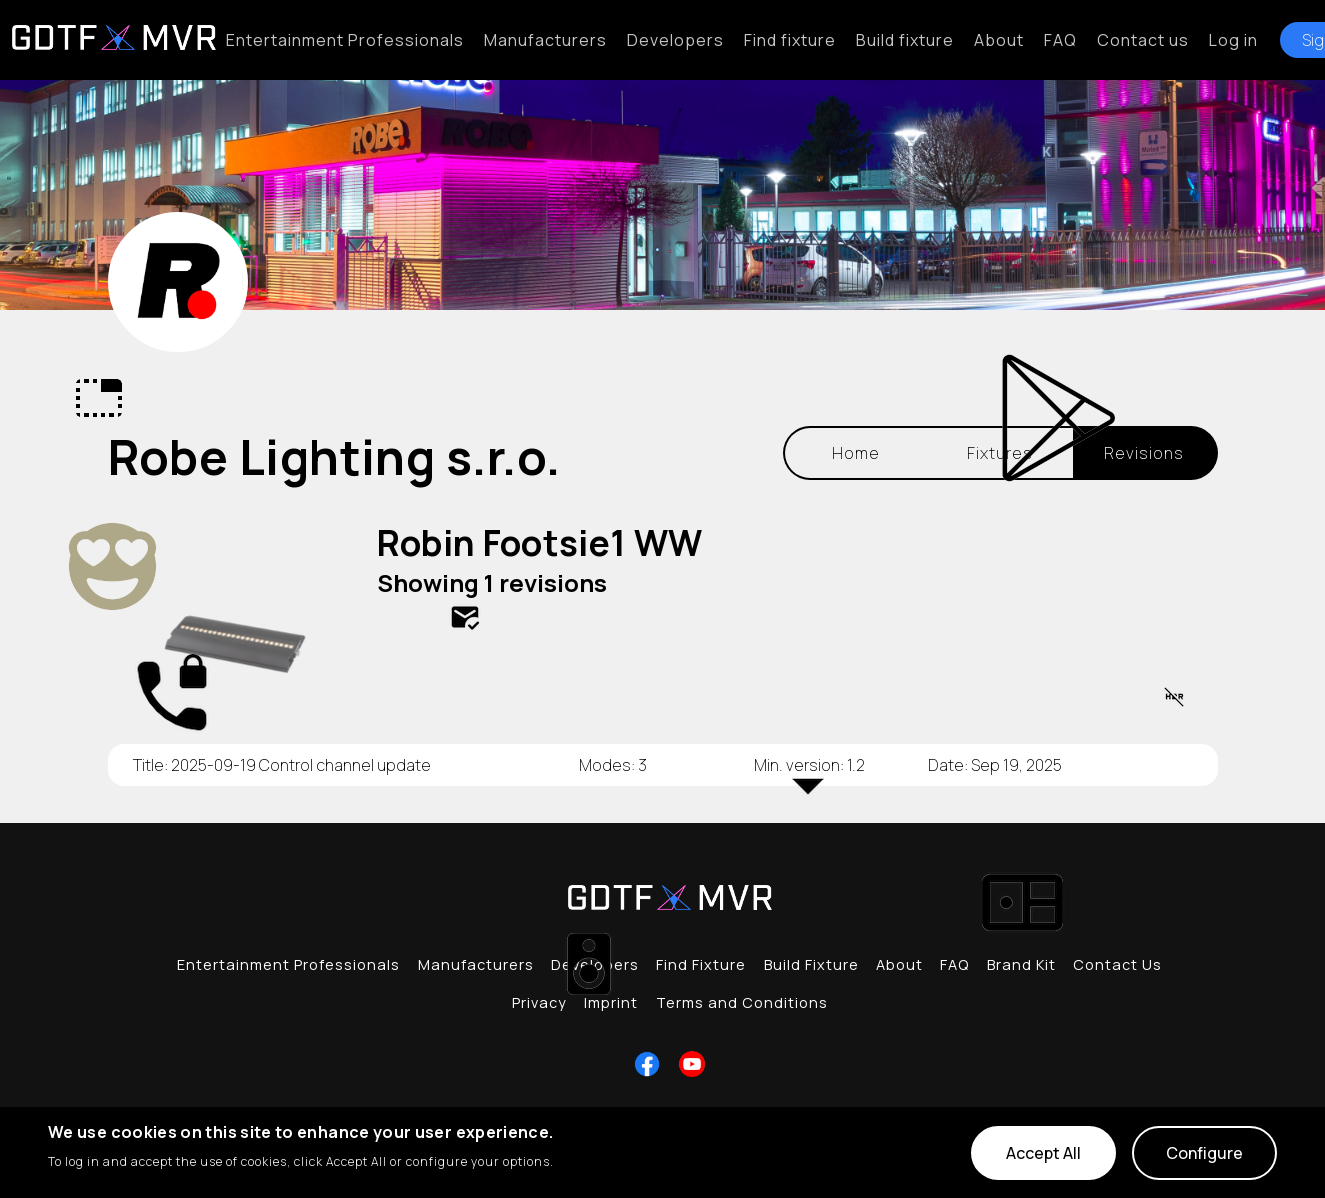 This screenshot has width=1325, height=1198. Describe the element at coordinates (1022, 902) in the screenshot. I see `view nearby bento or lunch spots` at that location.